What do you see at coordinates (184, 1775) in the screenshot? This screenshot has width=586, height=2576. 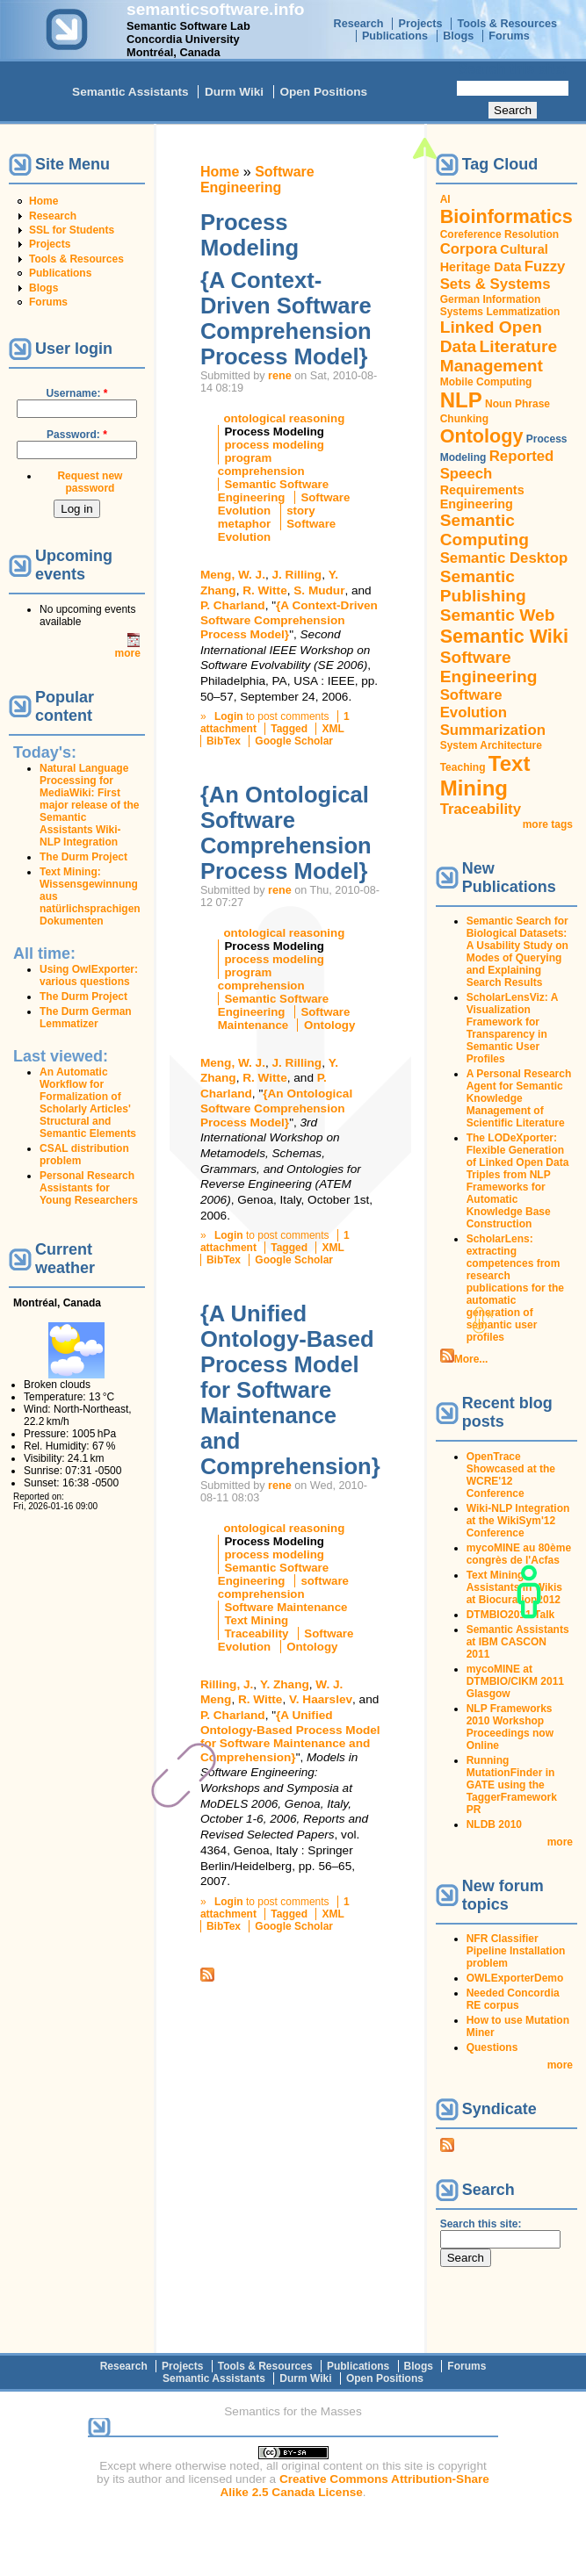 I see `unlink or break a connection` at bounding box center [184, 1775].